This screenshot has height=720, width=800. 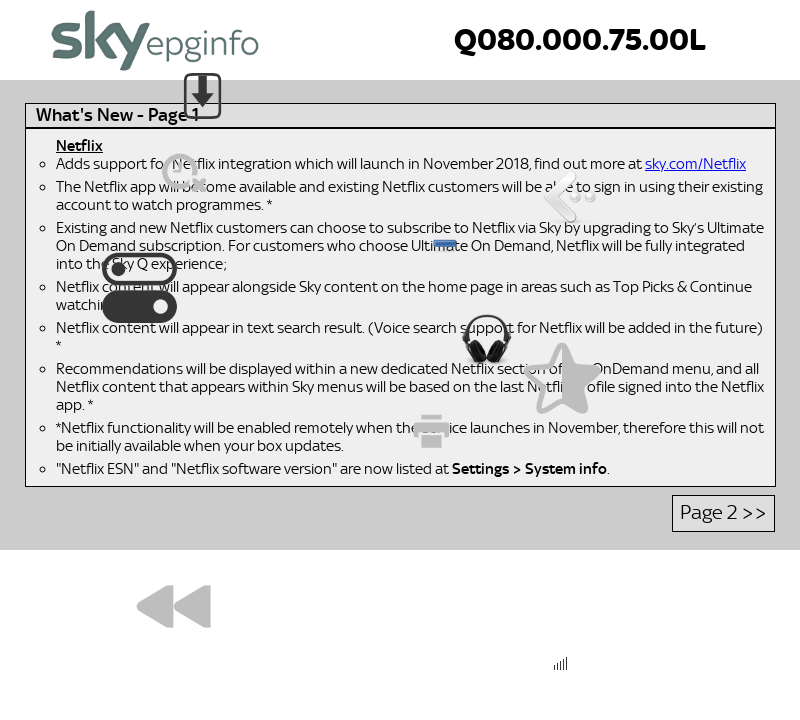 I want to click on rewind or skip backward in media playback, so click(x=173, y=606).